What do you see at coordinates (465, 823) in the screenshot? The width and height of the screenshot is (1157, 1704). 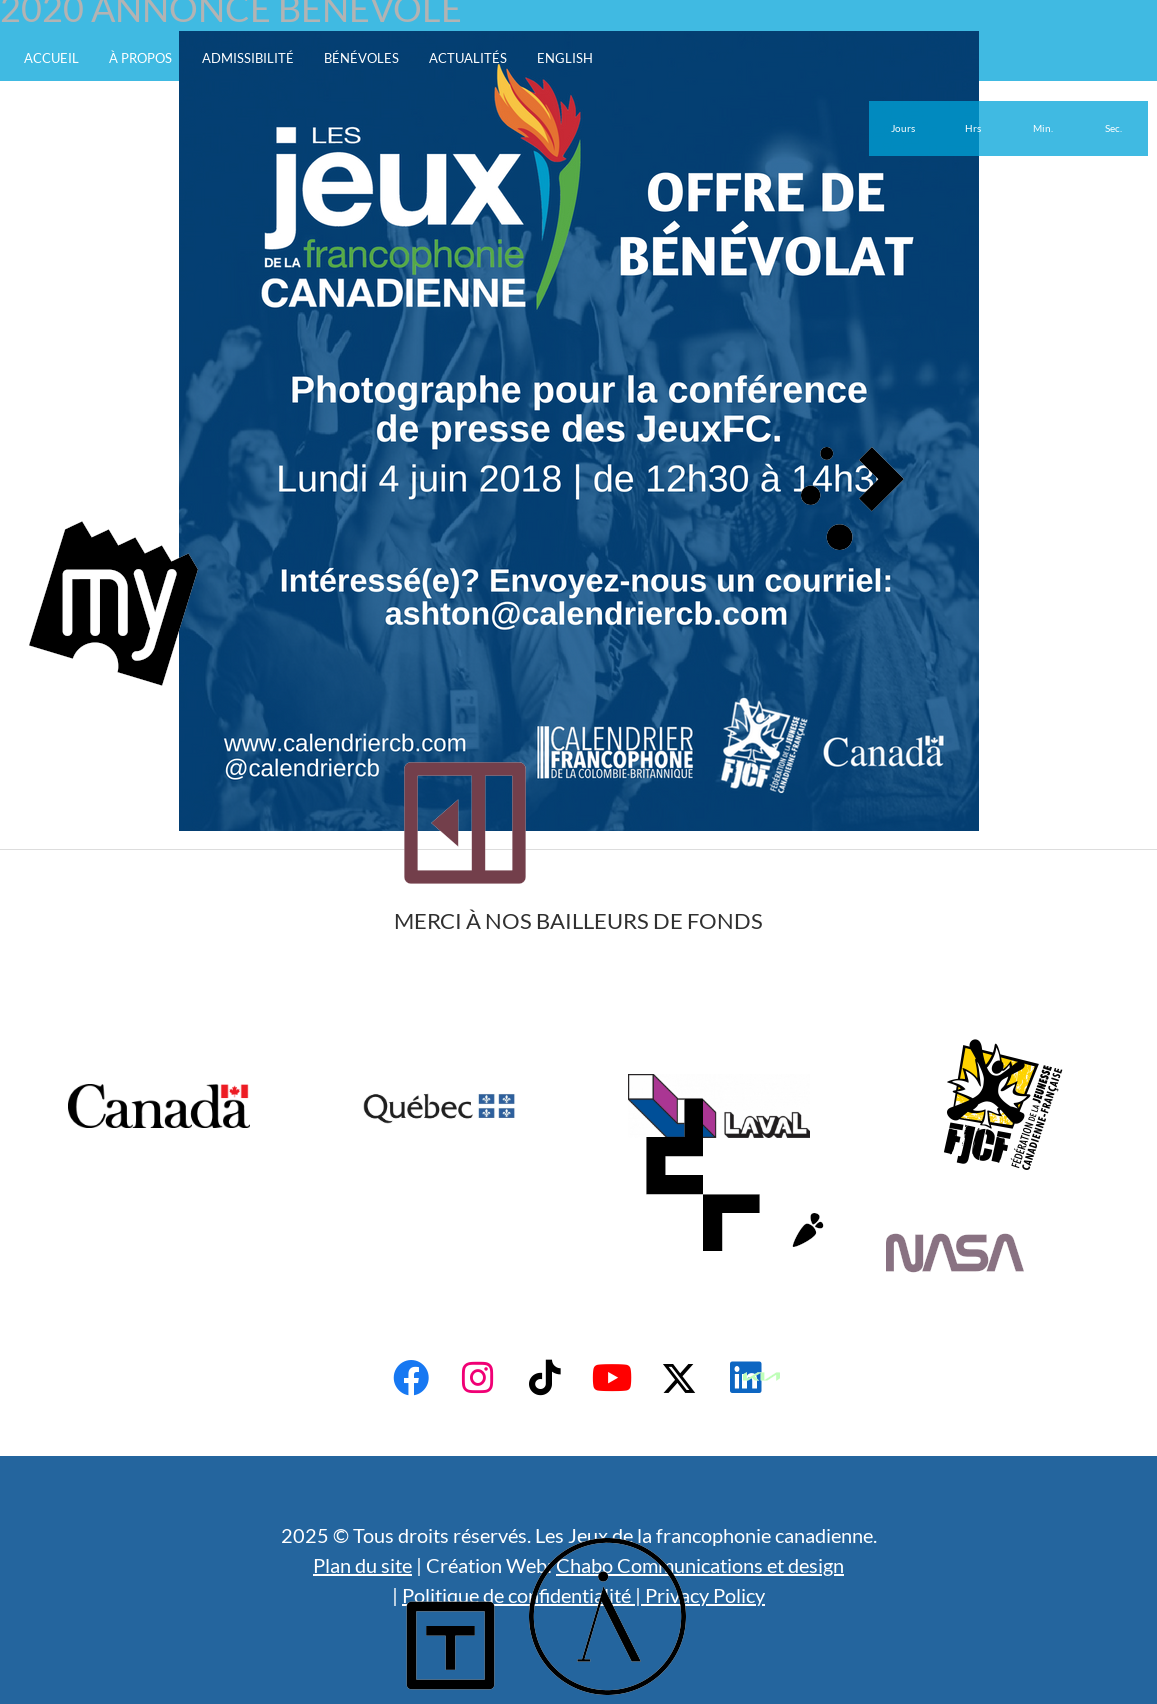 I see `collapse the sidebar panel` at bounding box center [465, 823].